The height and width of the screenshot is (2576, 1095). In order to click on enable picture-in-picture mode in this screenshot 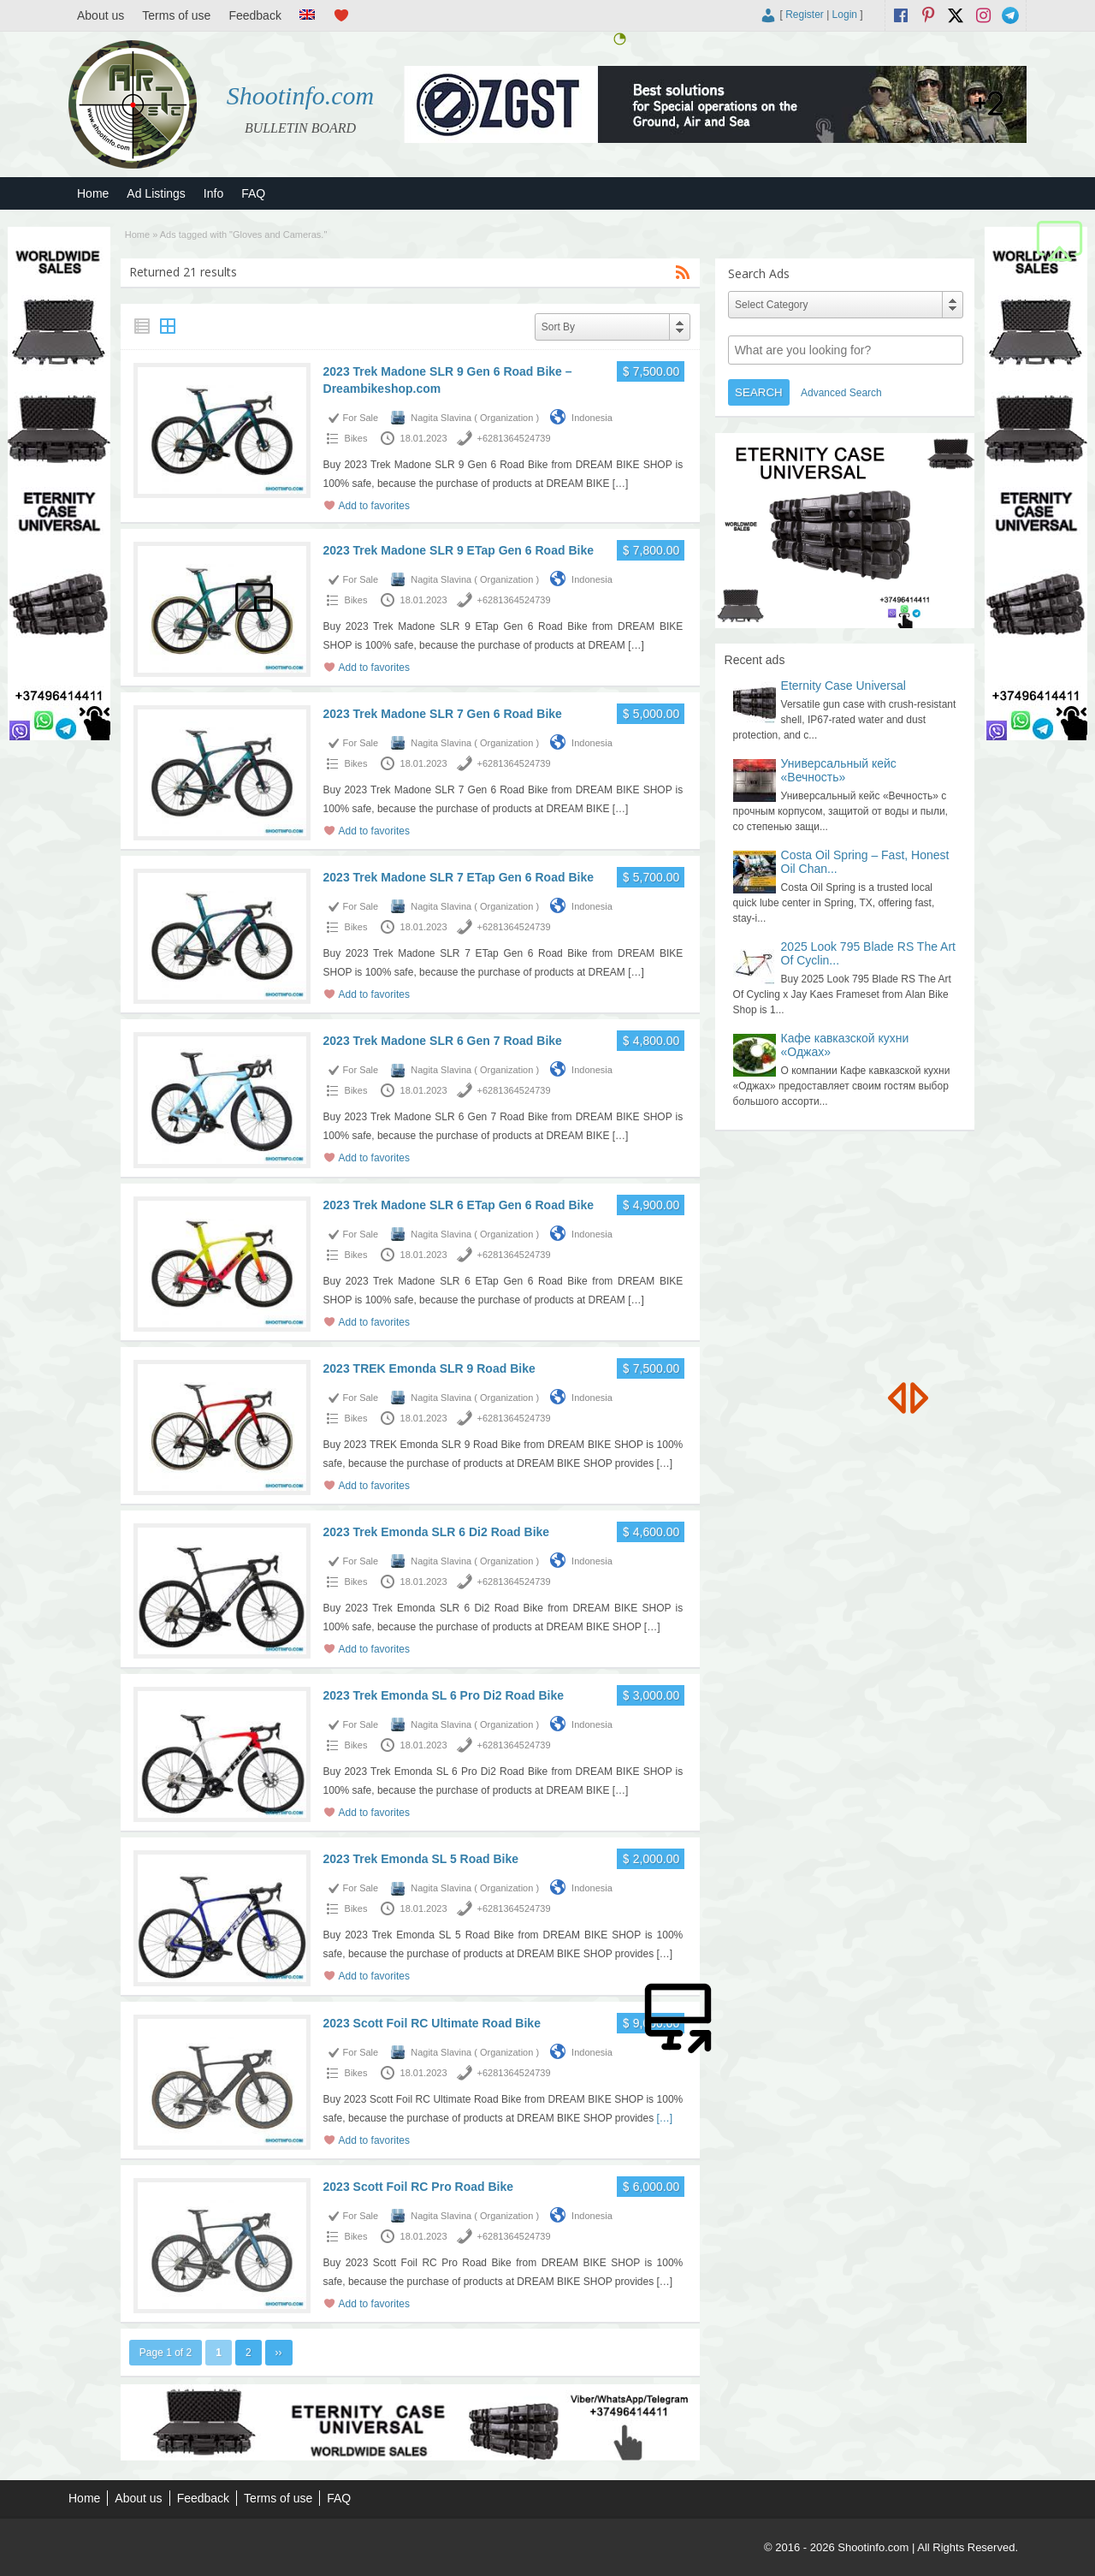, I will do `click(254, 597)`.